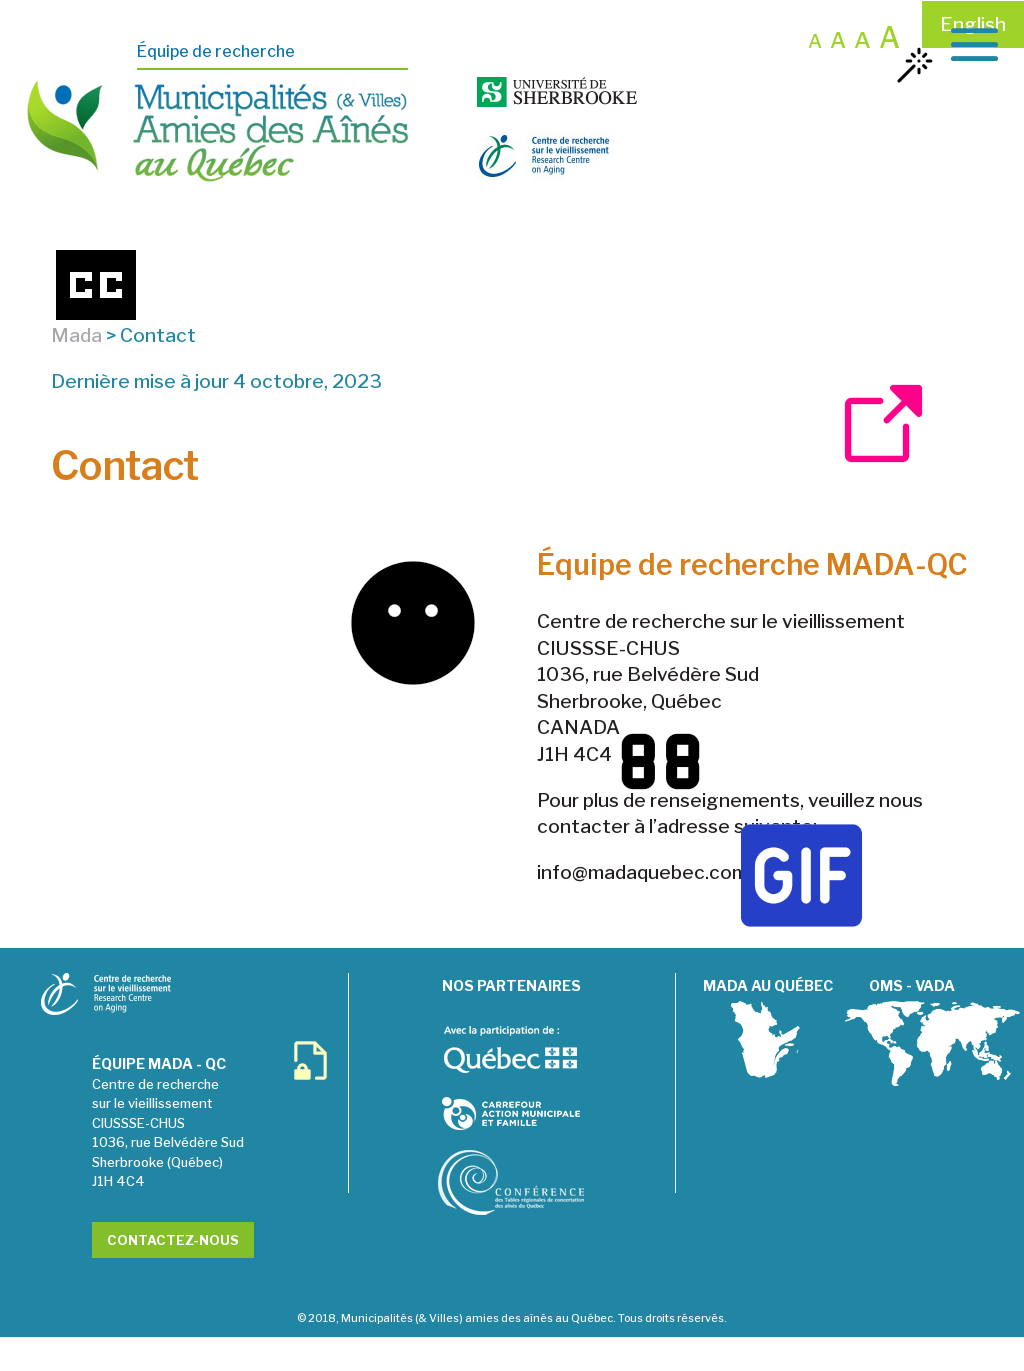  What do you see at coordinates (883, 423) in the screenshot?
I see `open link in new window` at bounding box center [883, 423].